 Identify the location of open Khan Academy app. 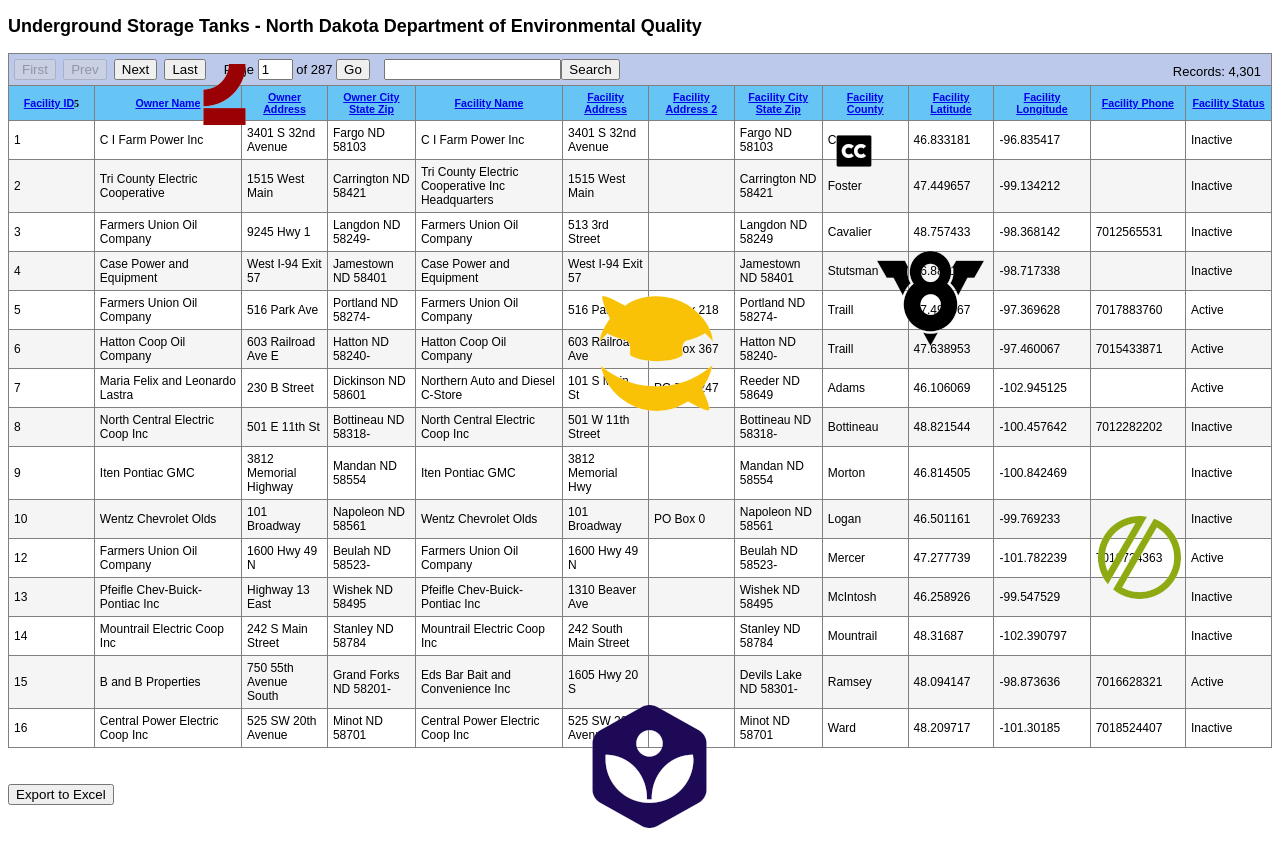
(649, 766).